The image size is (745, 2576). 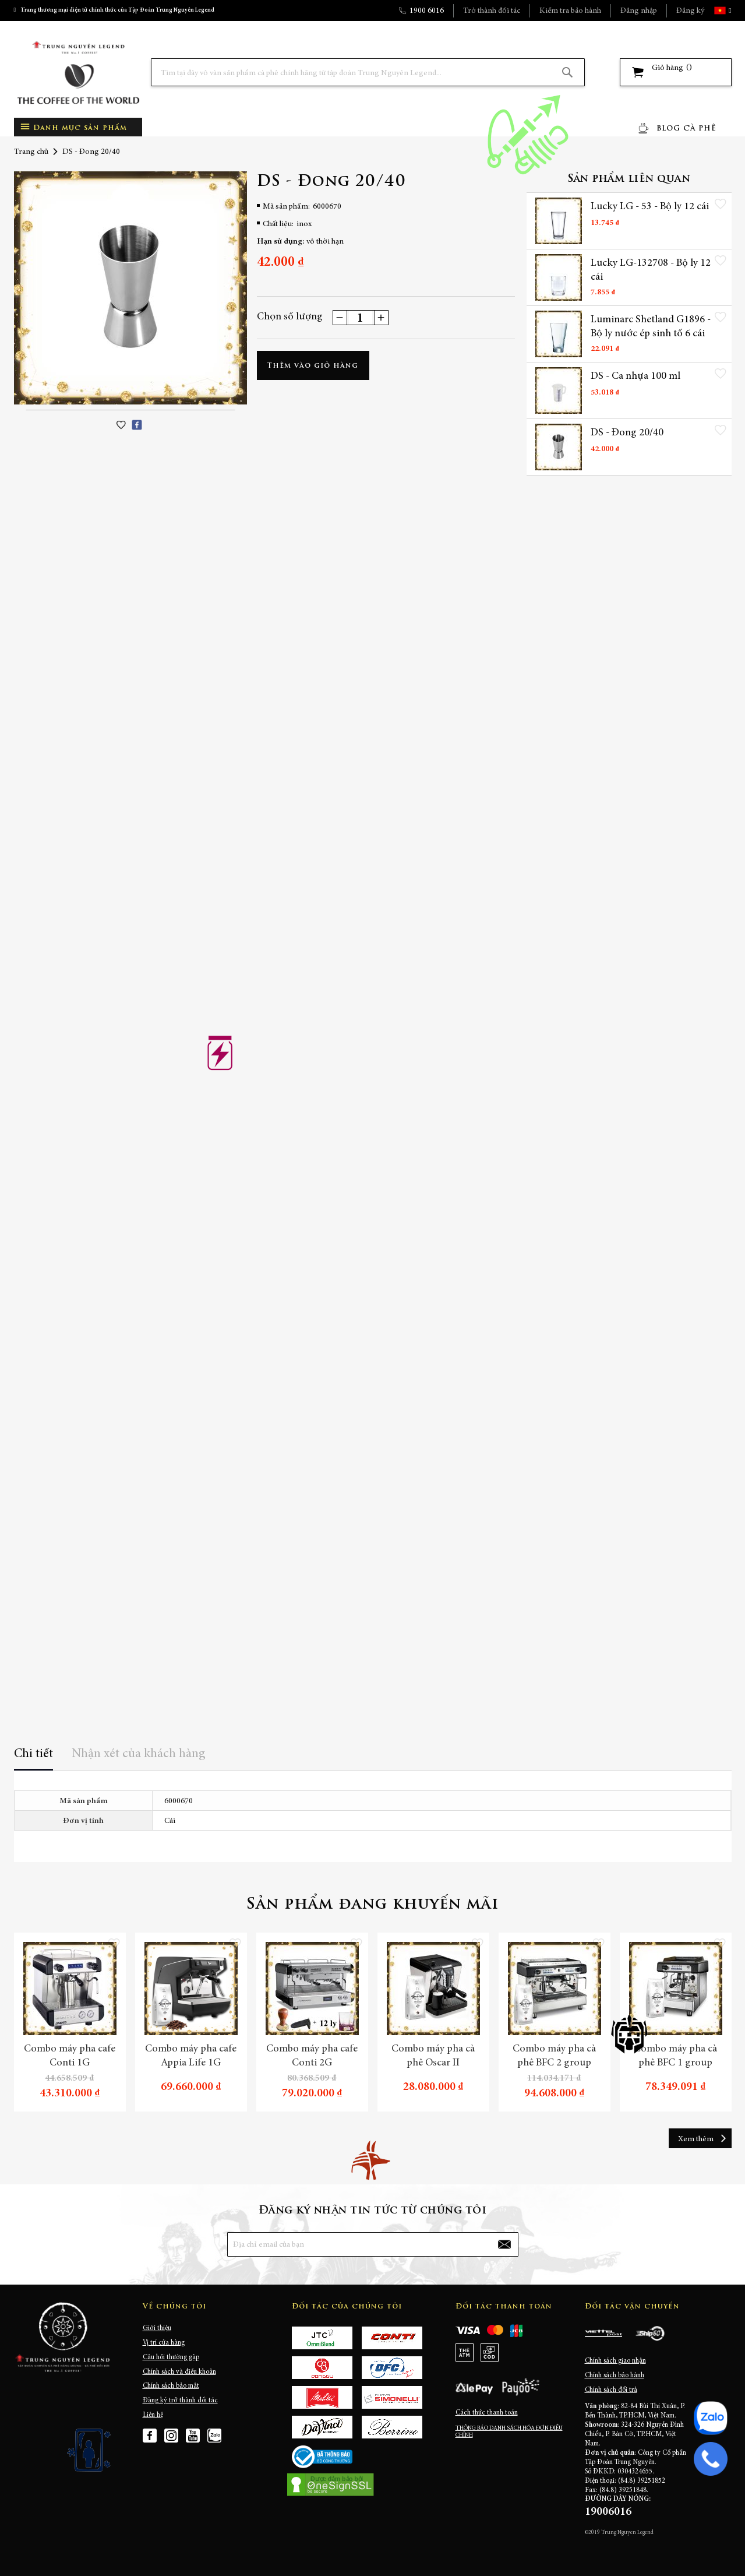 I want to click on indicates a frozen character status effect, so click(x=89, y=2450).